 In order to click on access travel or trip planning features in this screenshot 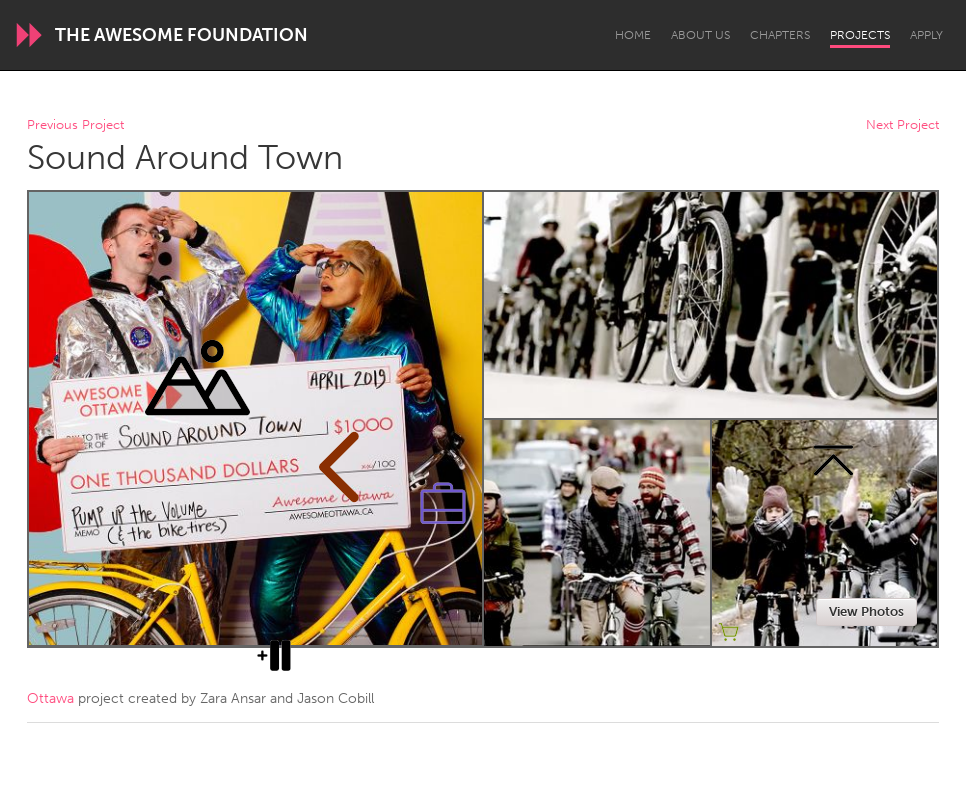, I will do `click(443, 505)`.